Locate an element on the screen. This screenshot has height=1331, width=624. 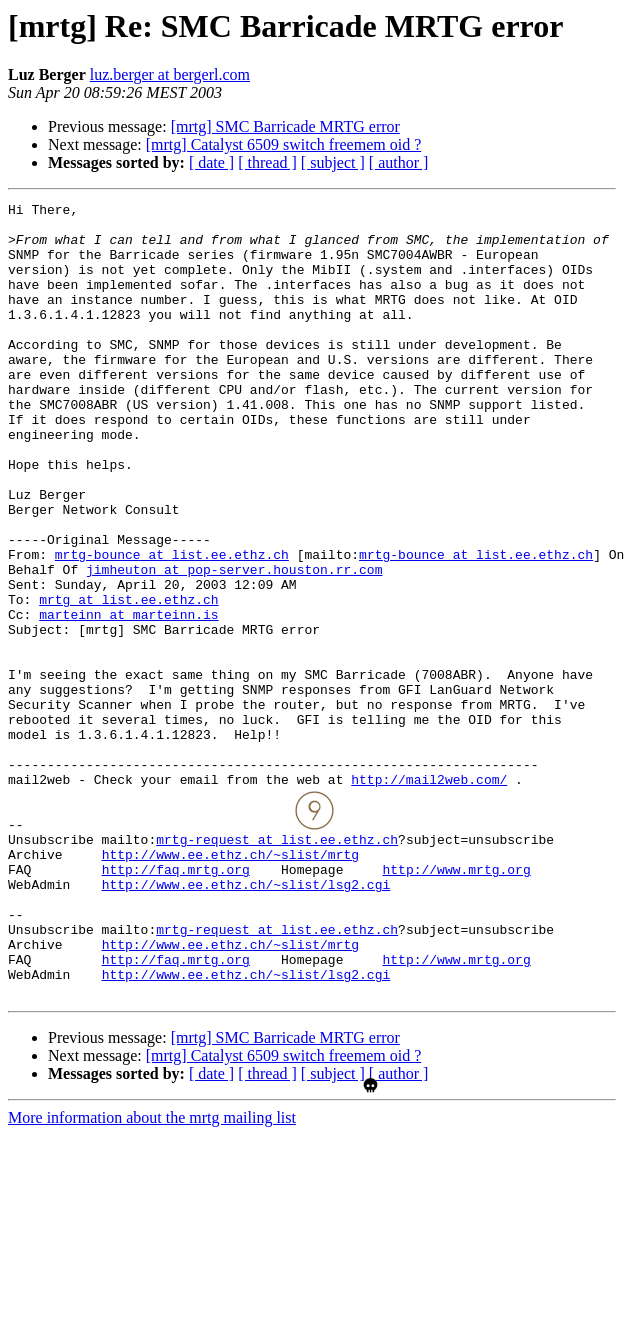
indicates dangerous or harmful content is located at coordinates (370, 1085).